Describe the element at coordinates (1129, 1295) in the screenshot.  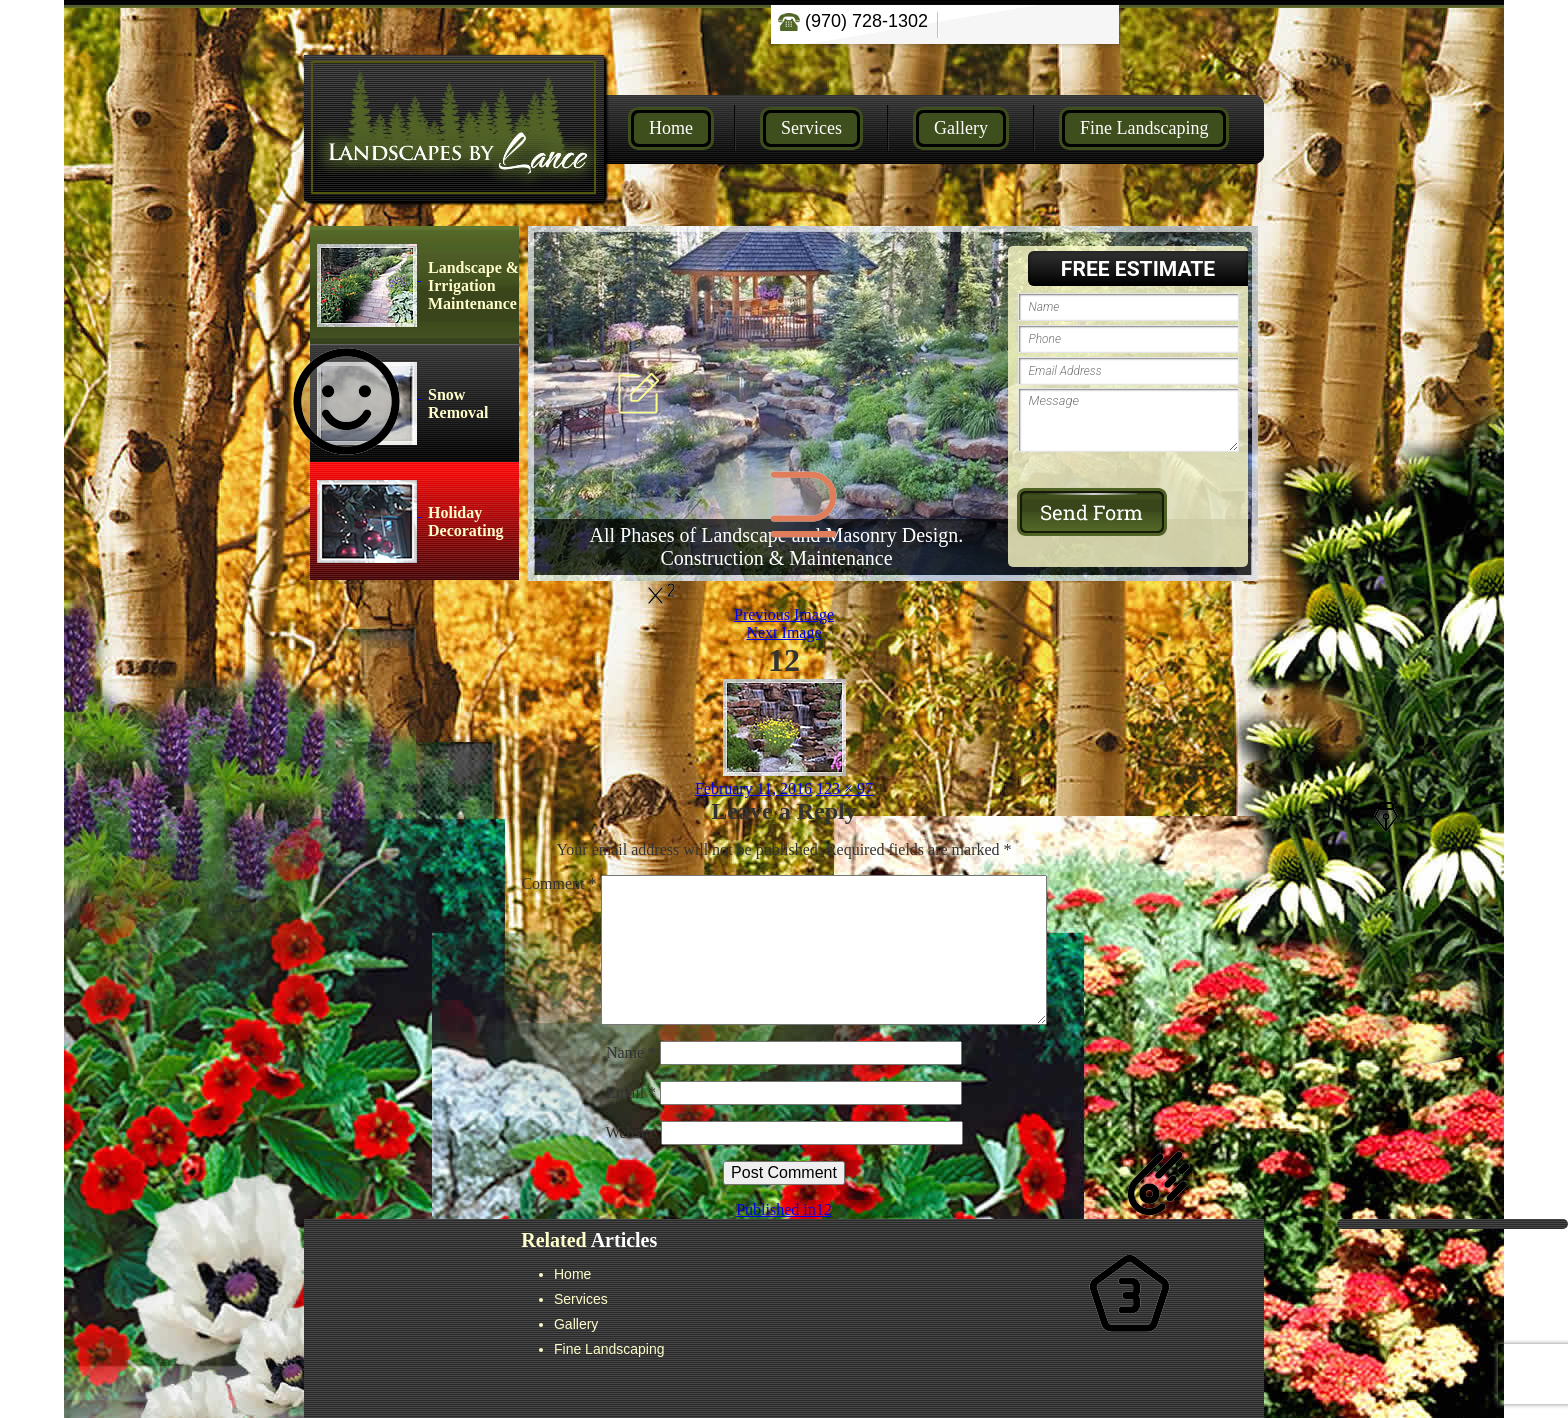
I see `step 3 in a multi-step process` at that location.